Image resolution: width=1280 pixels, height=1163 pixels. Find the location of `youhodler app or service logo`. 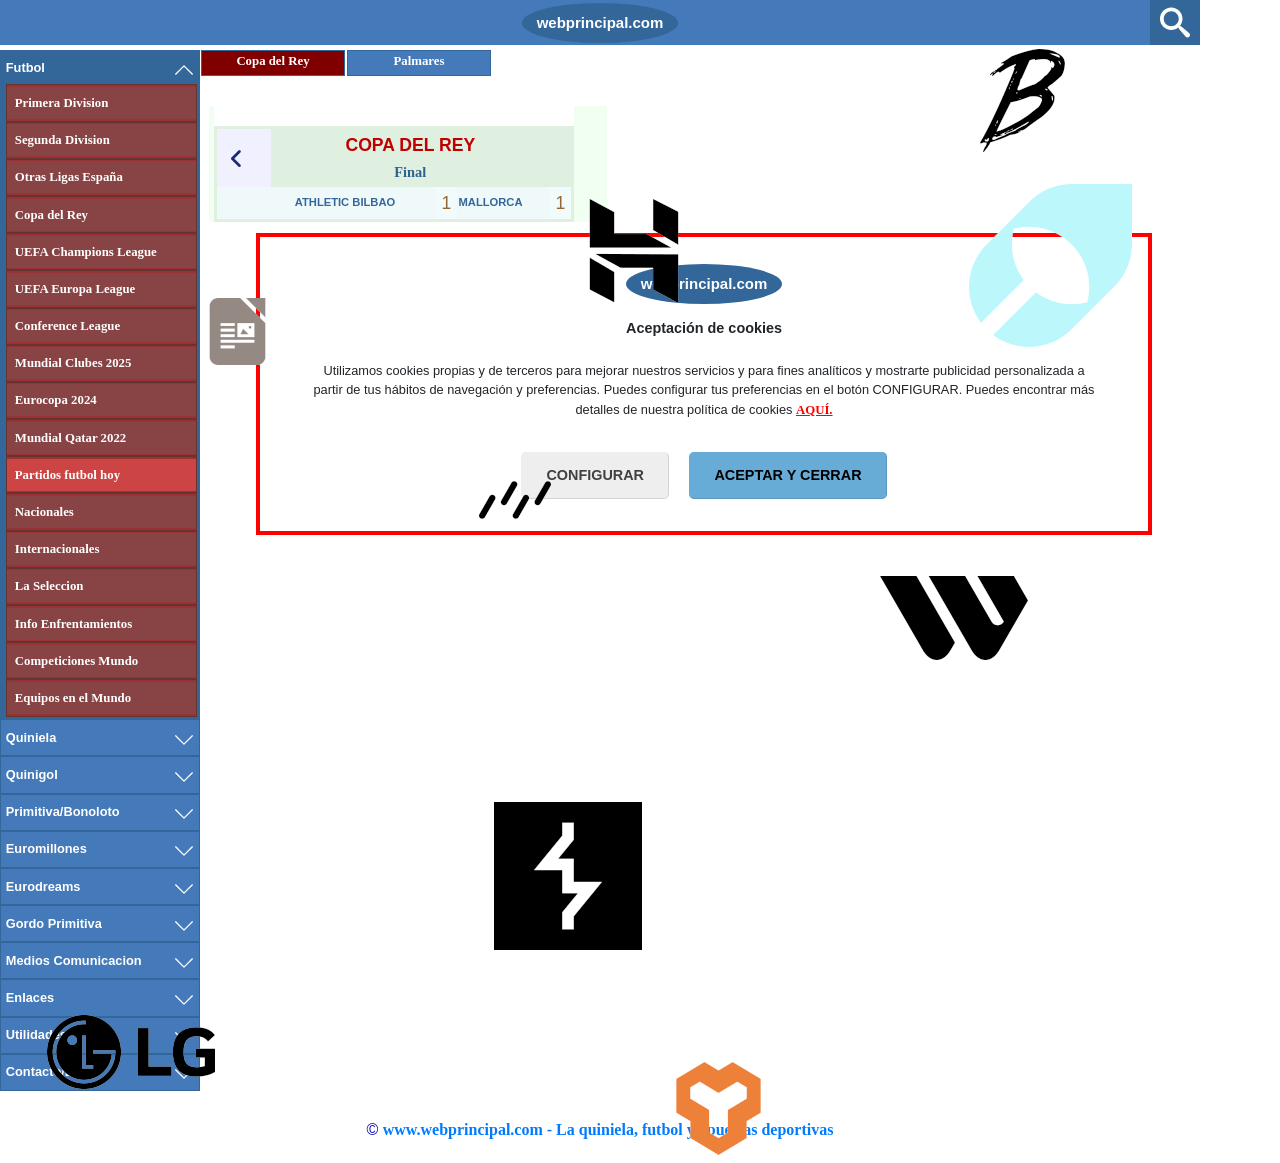

youhodler app or service logo is located at coordinates (718, 1108).